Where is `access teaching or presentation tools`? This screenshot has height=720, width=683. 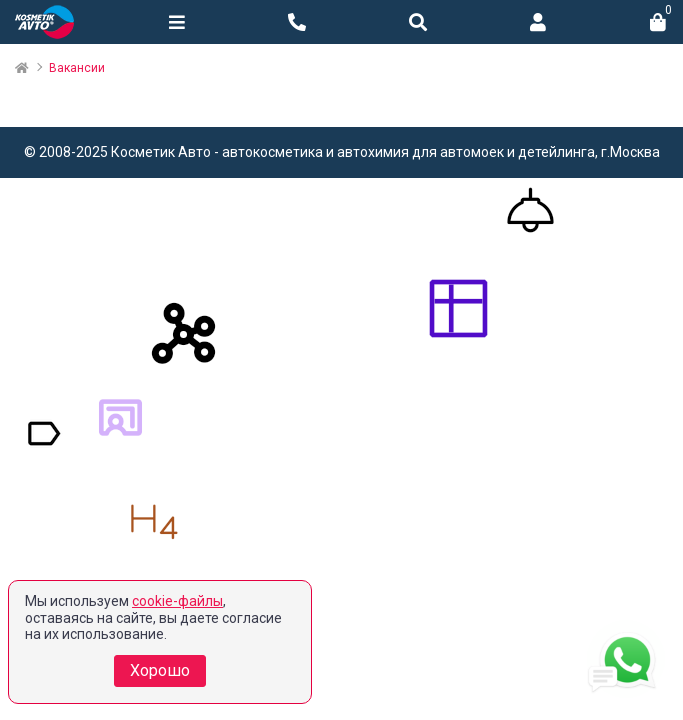
access teaching or presentation tools is located at coordinates (120, 417).